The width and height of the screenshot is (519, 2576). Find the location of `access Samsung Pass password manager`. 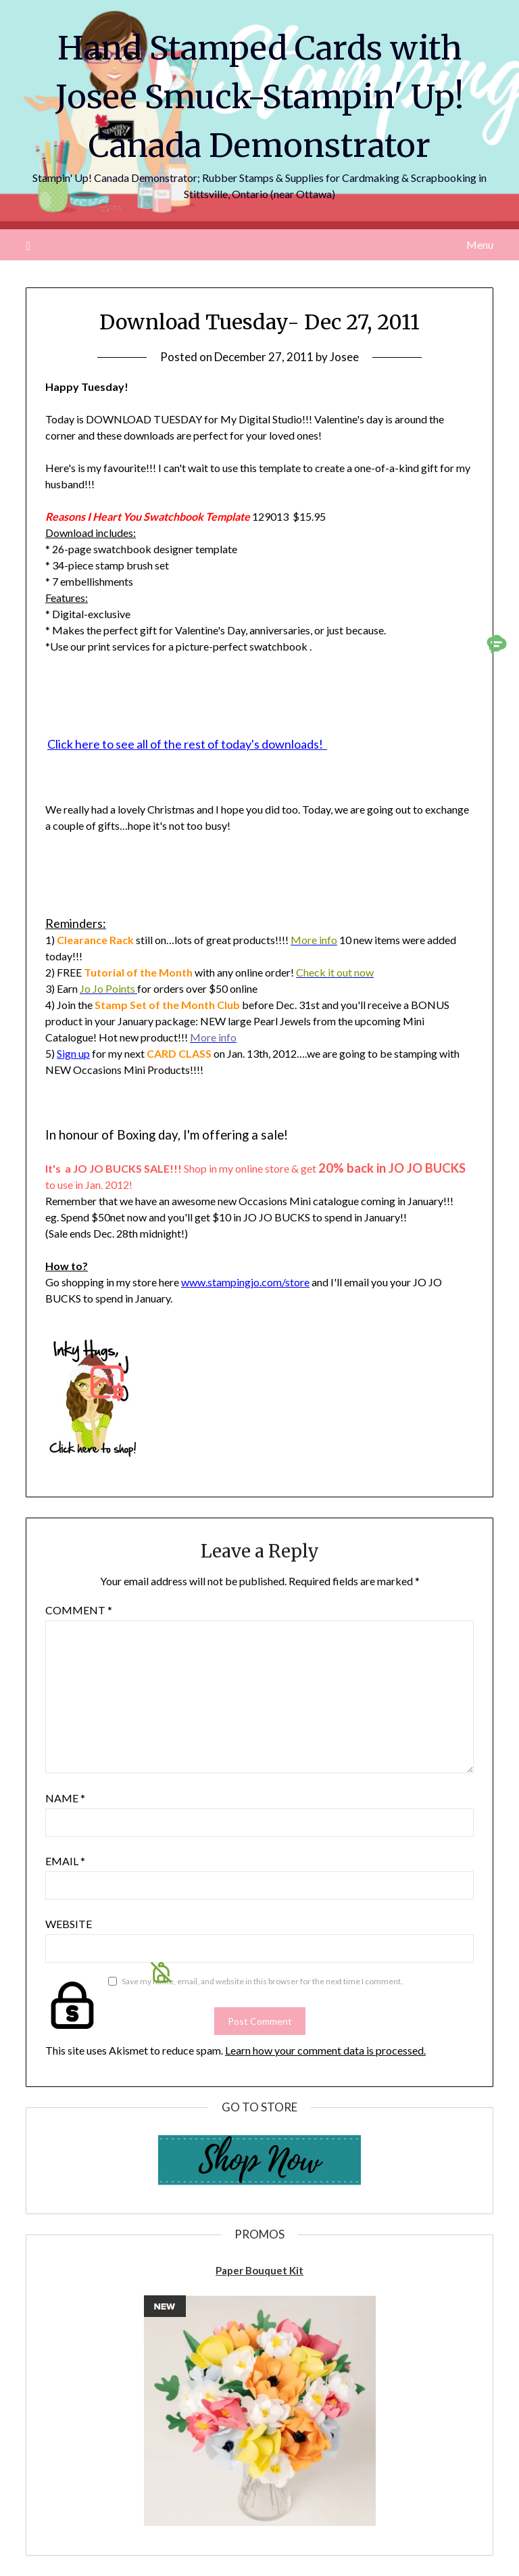

access Samsung Pass password manager is located at coordinates (72, 2005).